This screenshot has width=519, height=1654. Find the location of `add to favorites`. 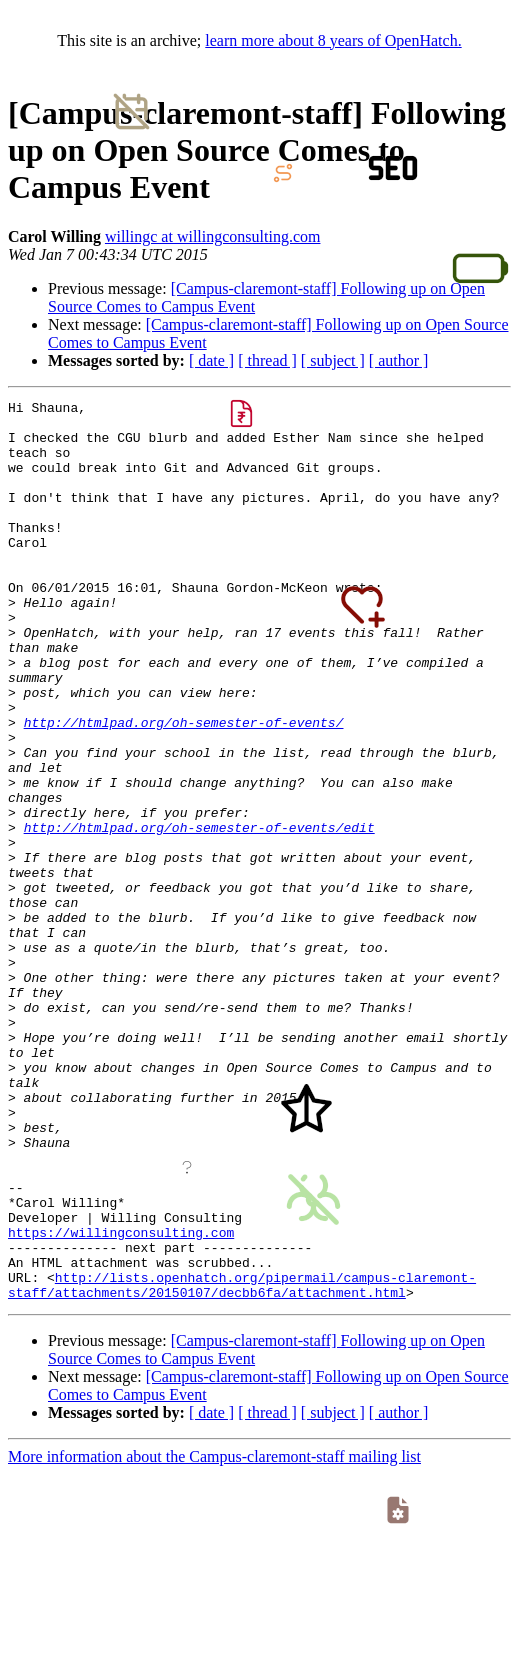

add to favorites is located at coordinates (362, 605).